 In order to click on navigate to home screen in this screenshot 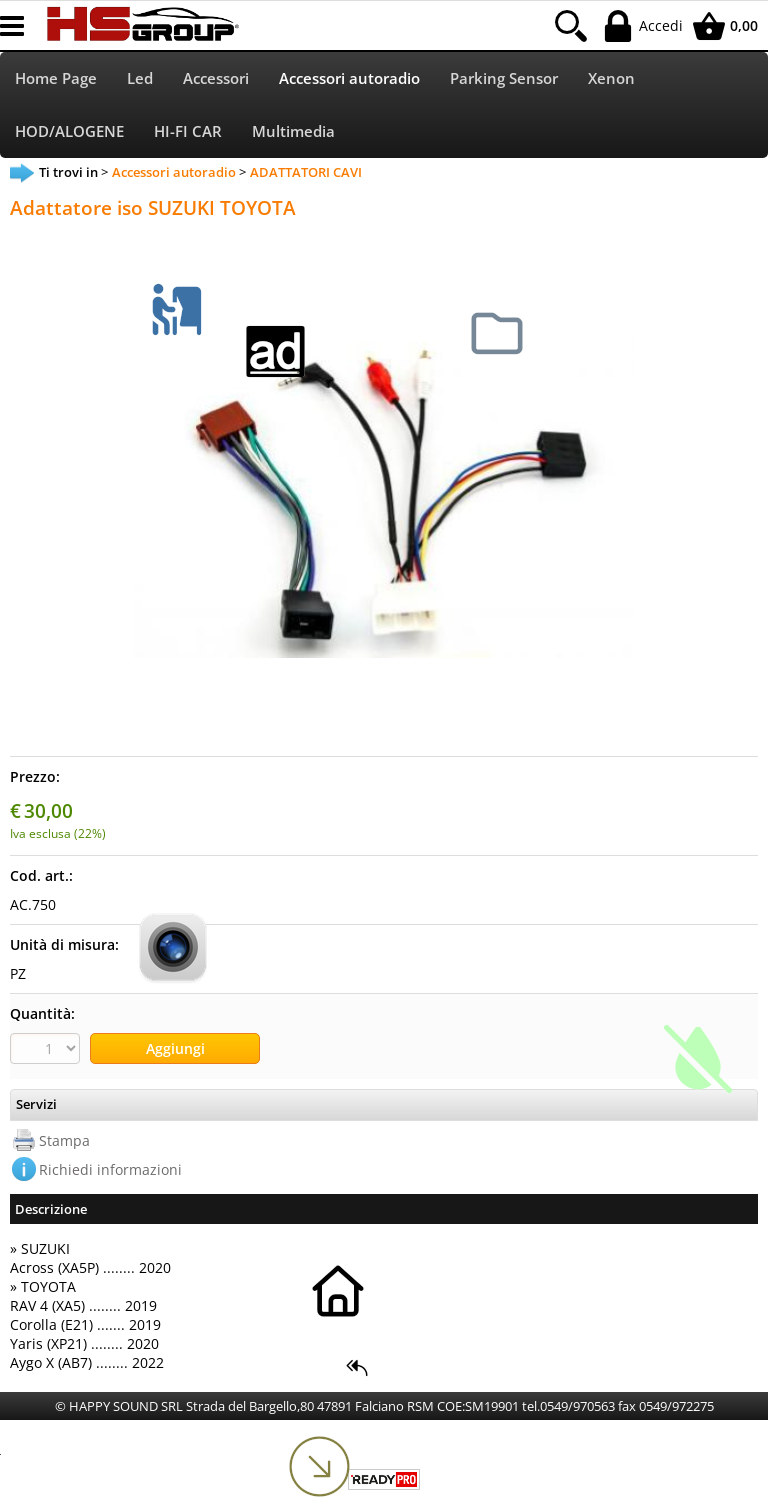, I will do `click(338, 1291)`.